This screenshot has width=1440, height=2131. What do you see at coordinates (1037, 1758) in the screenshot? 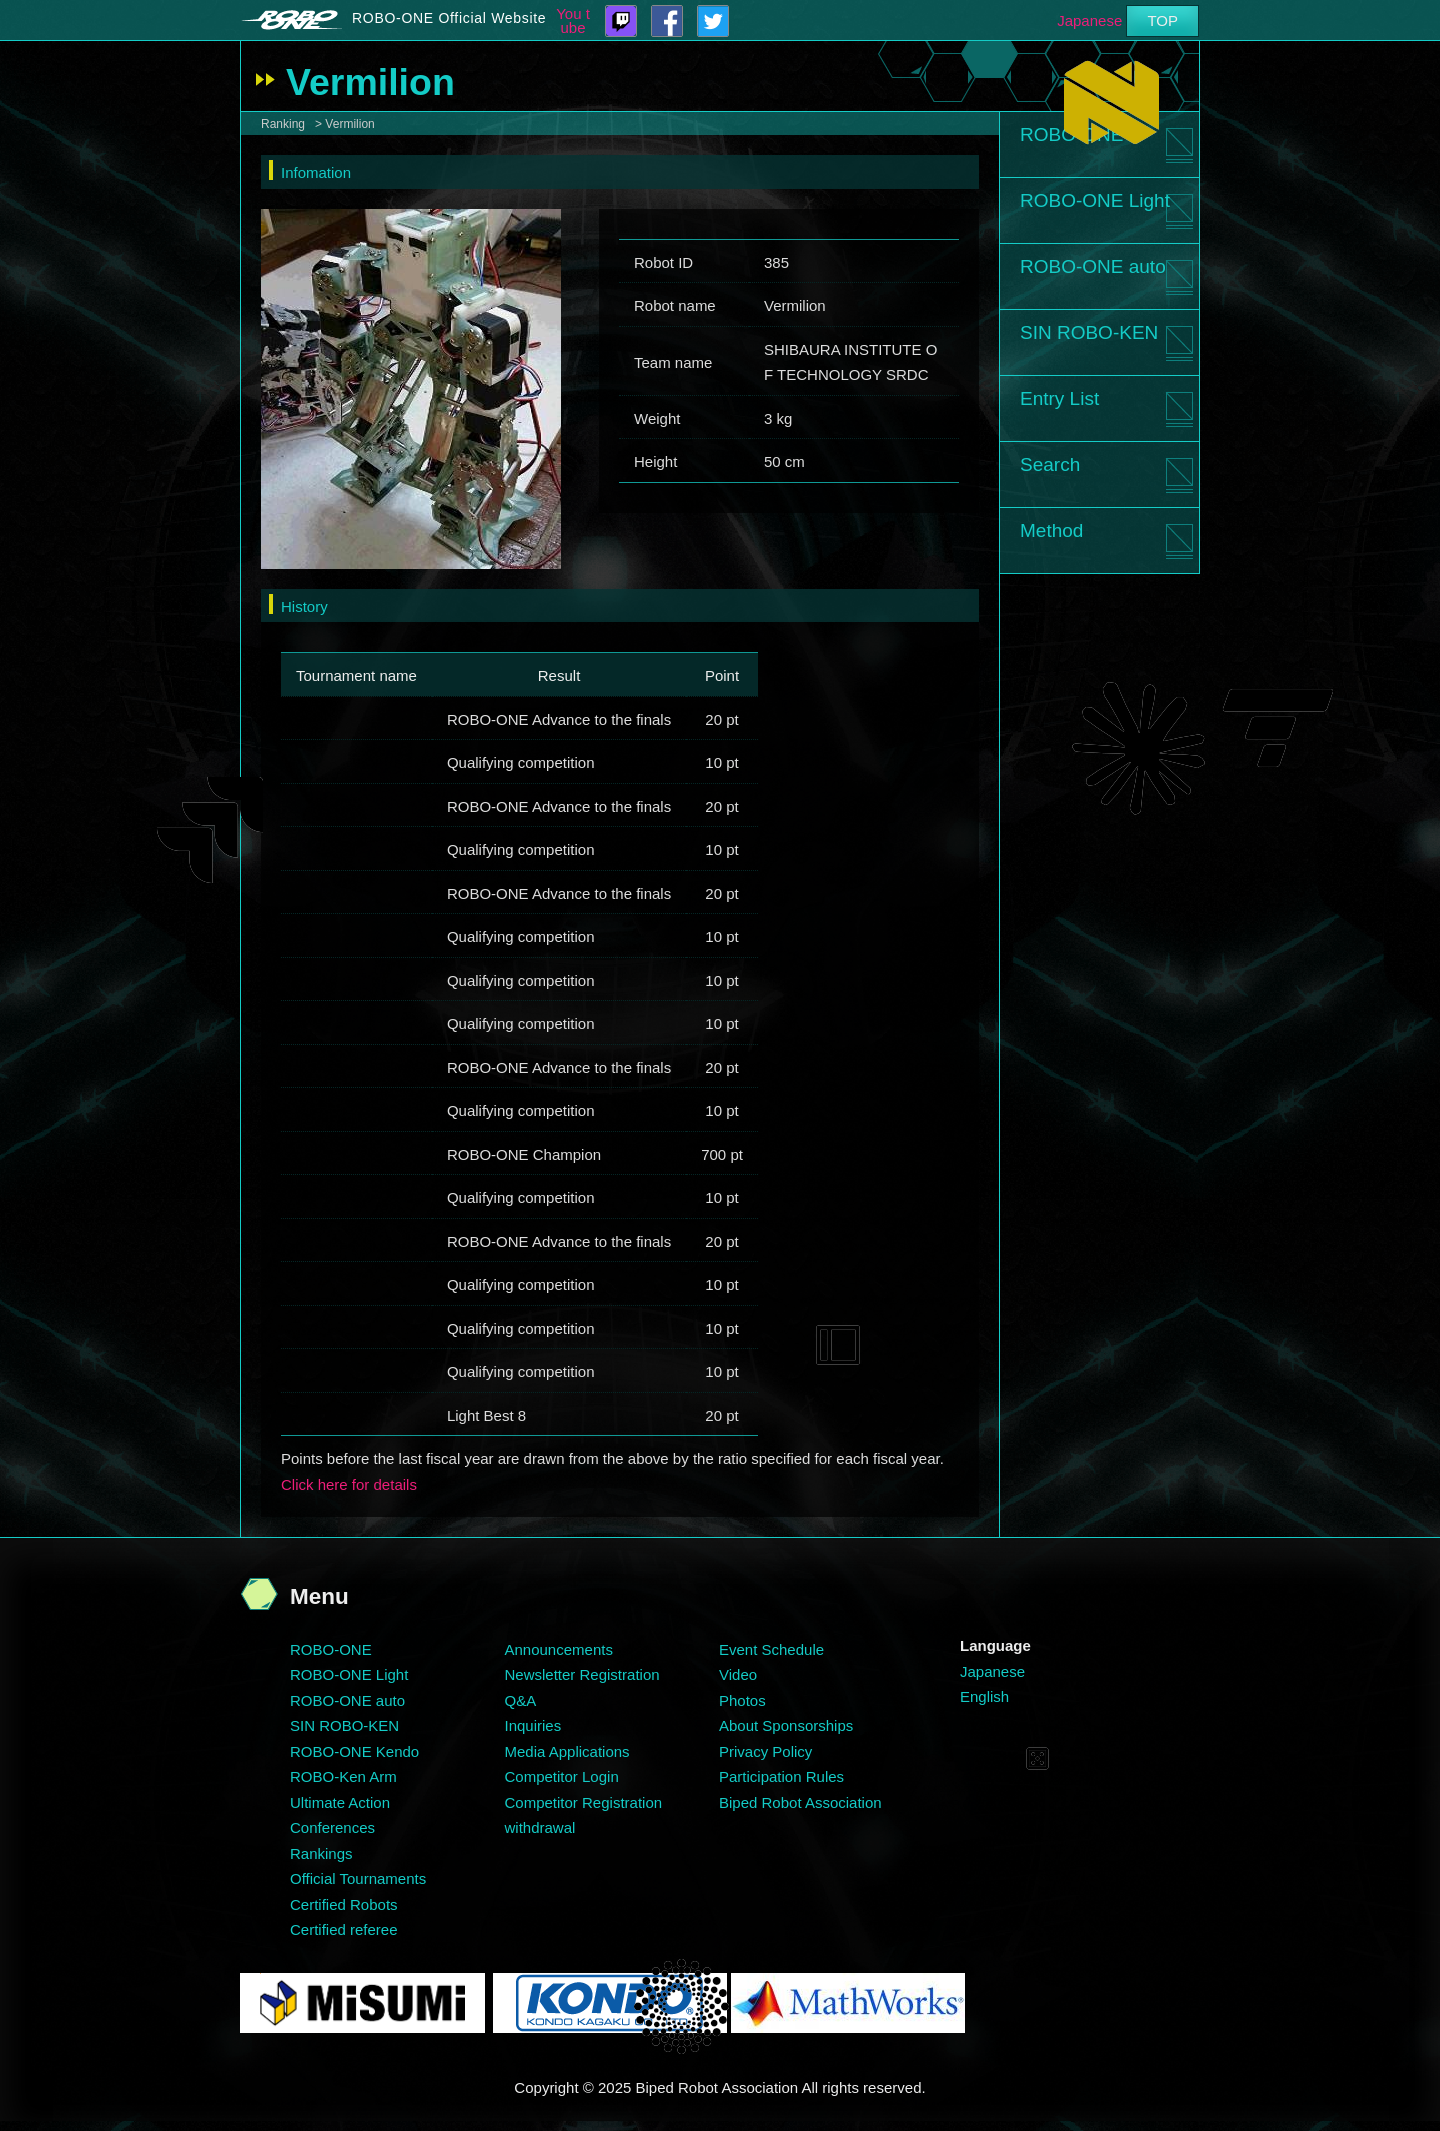
I see `randomize or shuffle content` at bounding box center [1037, 1758].